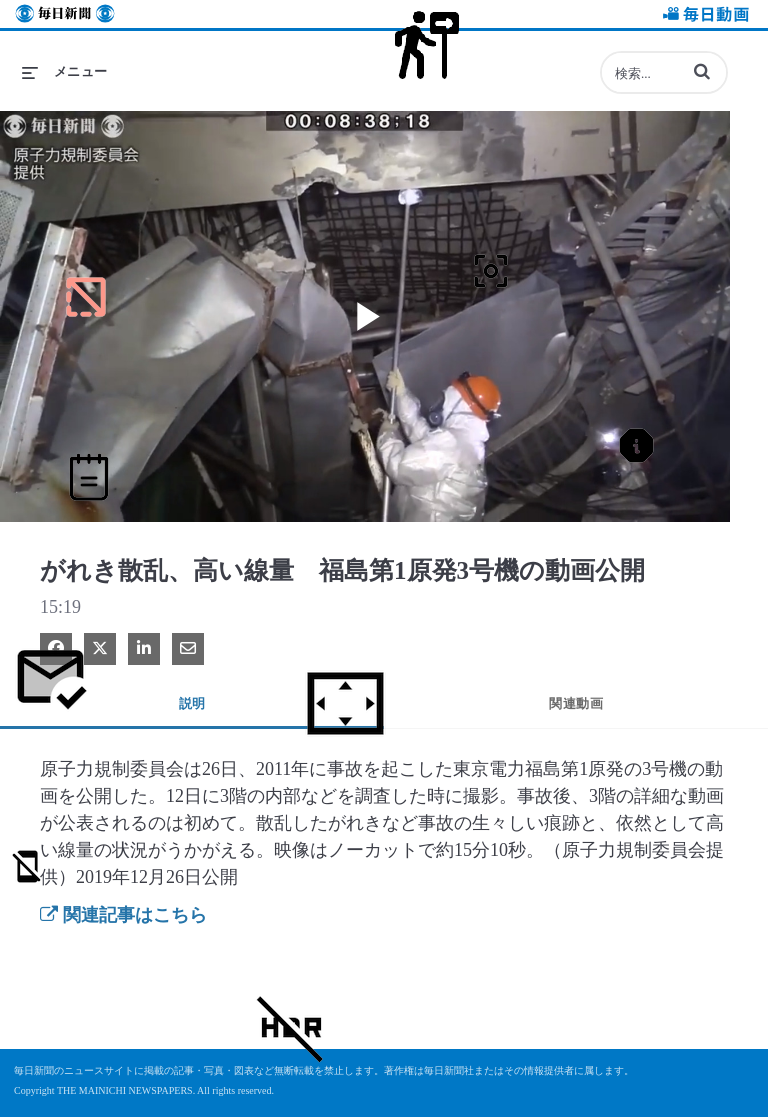 The height and width of the screenshot is (1117, 768). I want to click on no cell phone service available, so click(27, 866).